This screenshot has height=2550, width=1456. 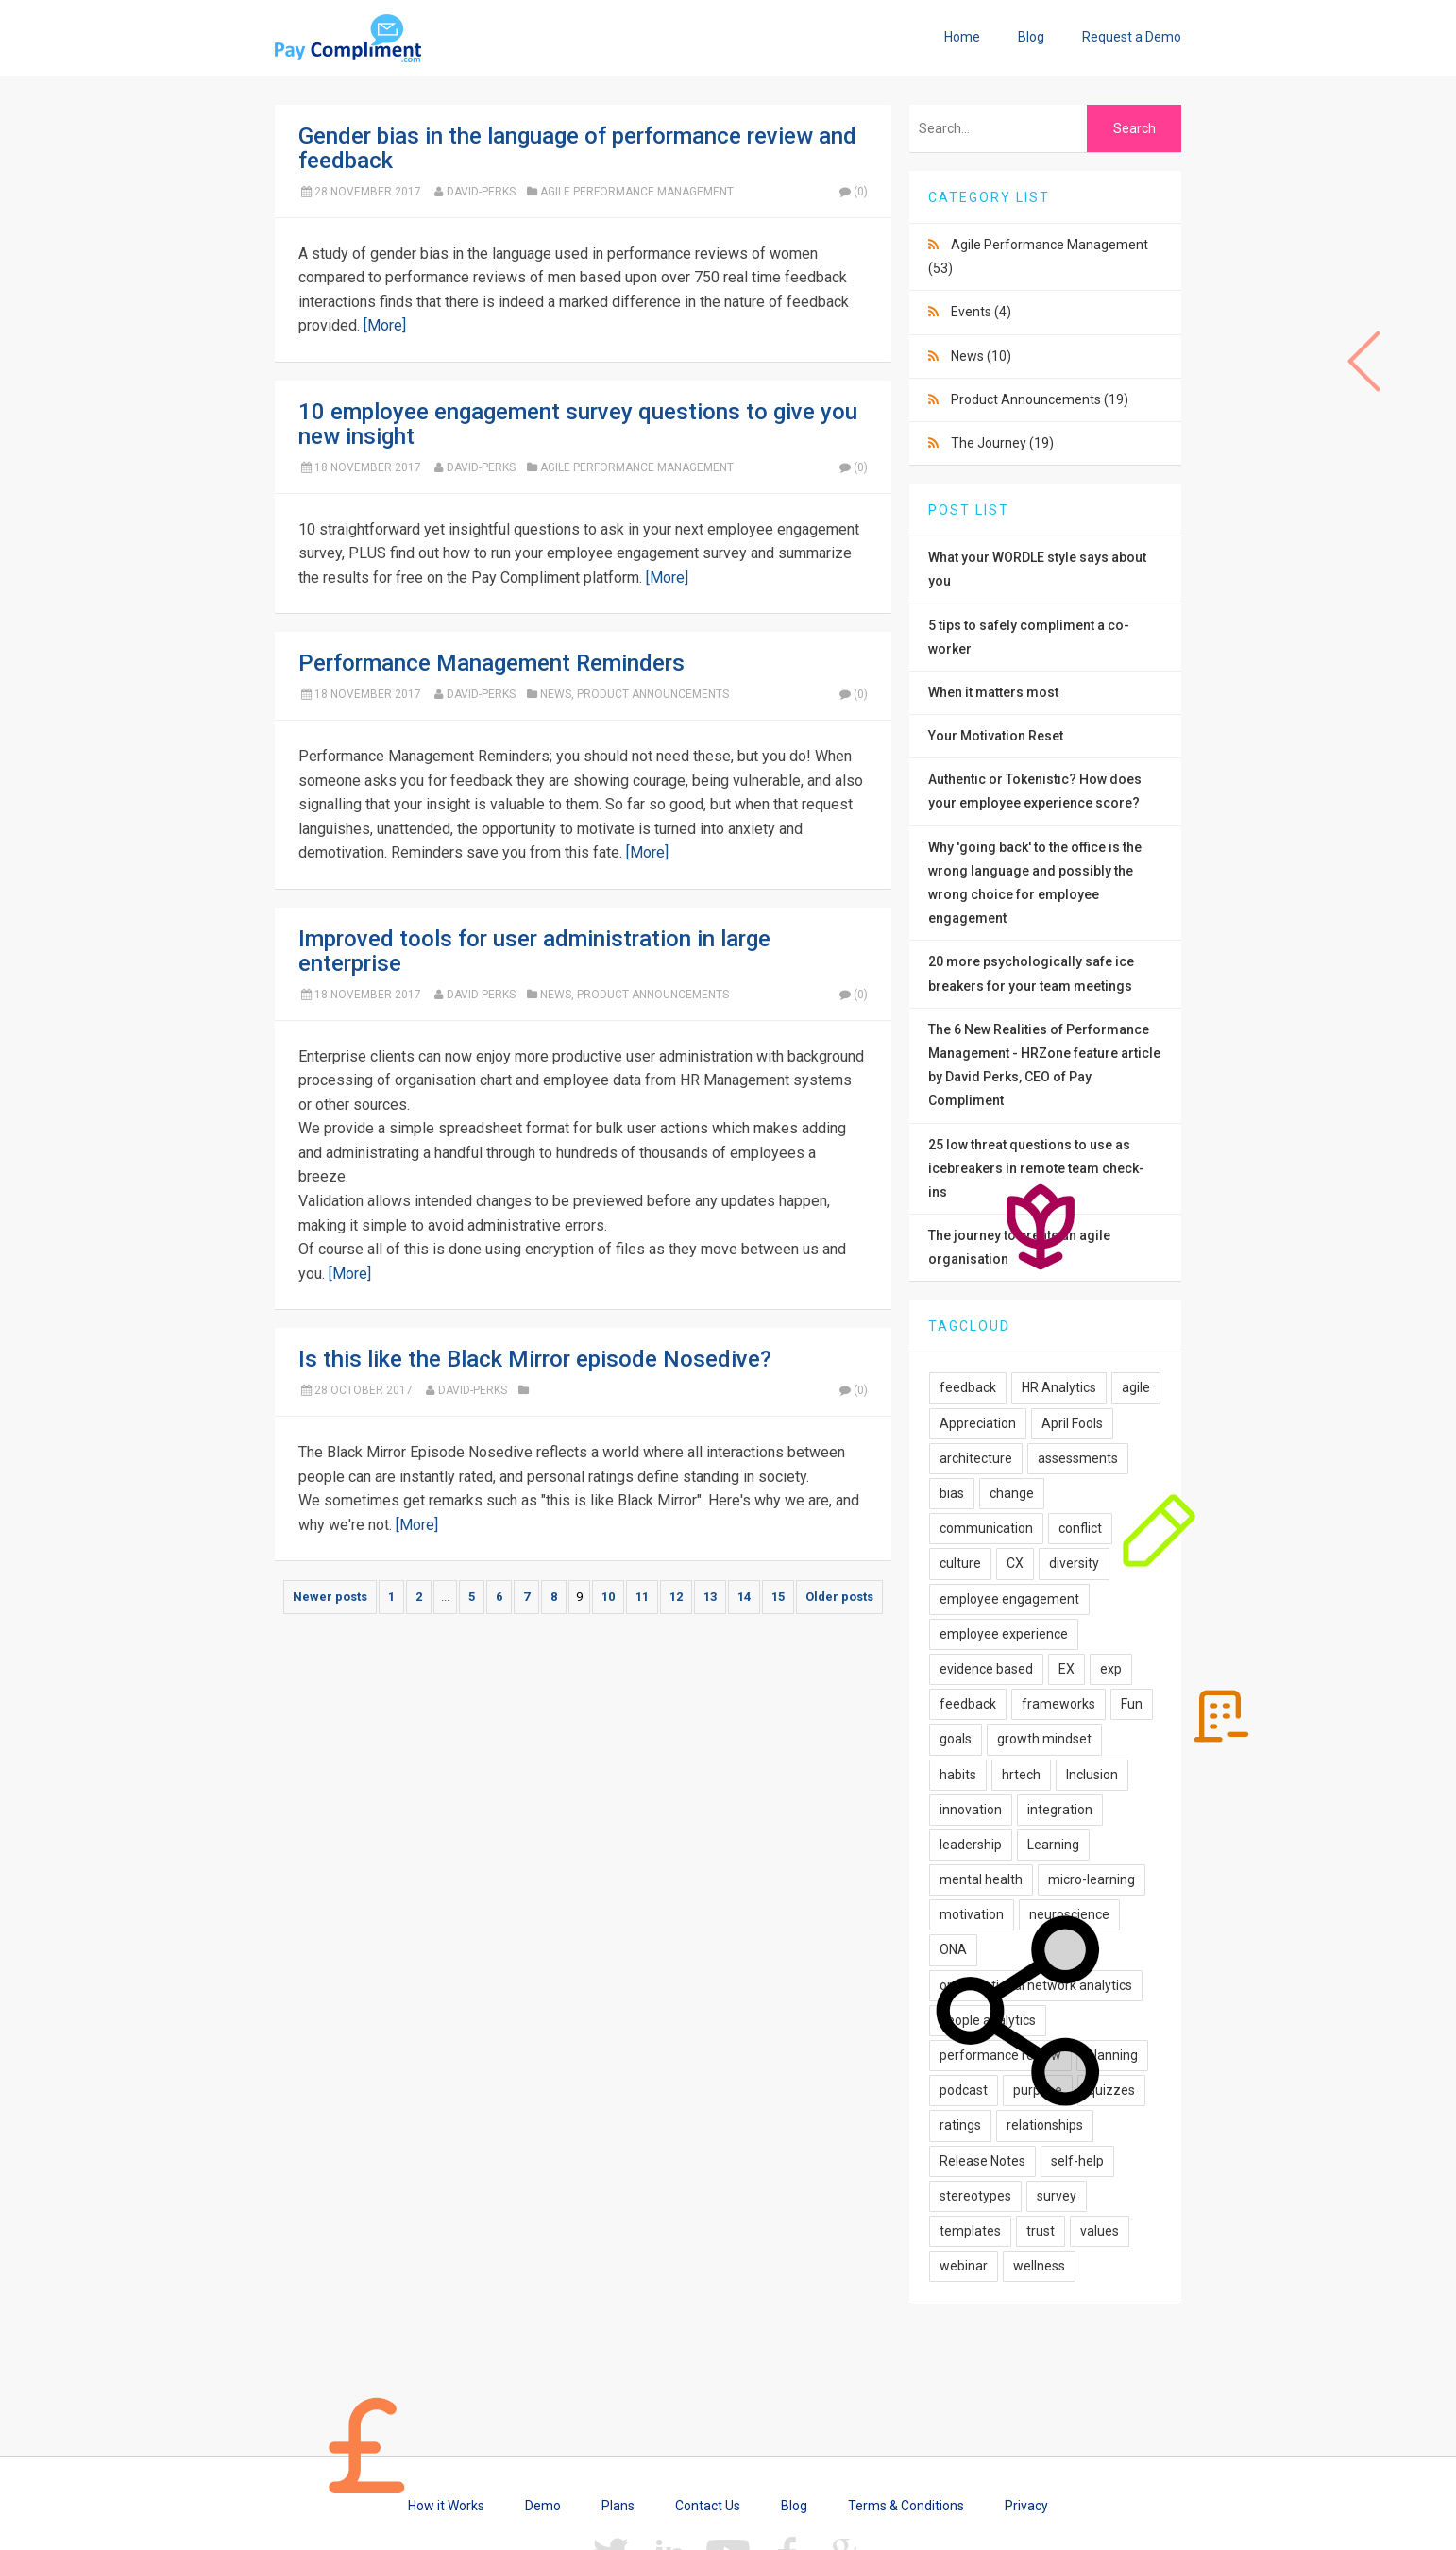 I want to click on british pound sterling currency symbol, so click(x=370, y=2447).